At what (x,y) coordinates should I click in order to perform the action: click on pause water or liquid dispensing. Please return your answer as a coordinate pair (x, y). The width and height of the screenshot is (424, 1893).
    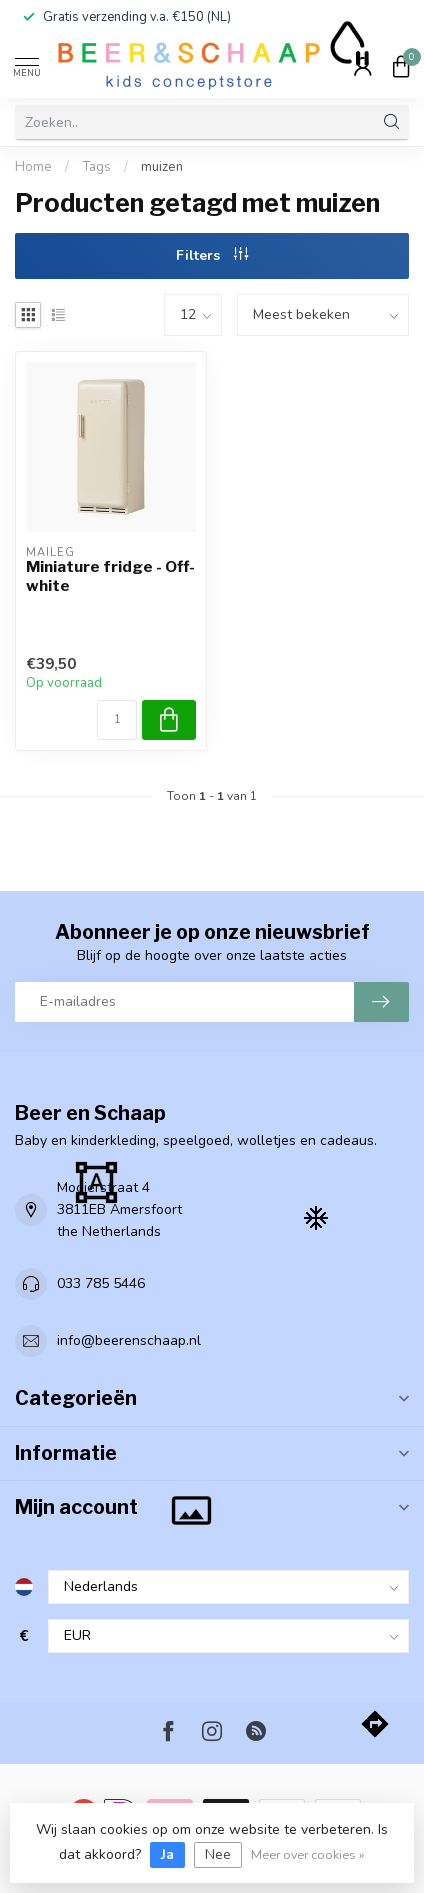
    Looking at the image, I should click on (347, 42).